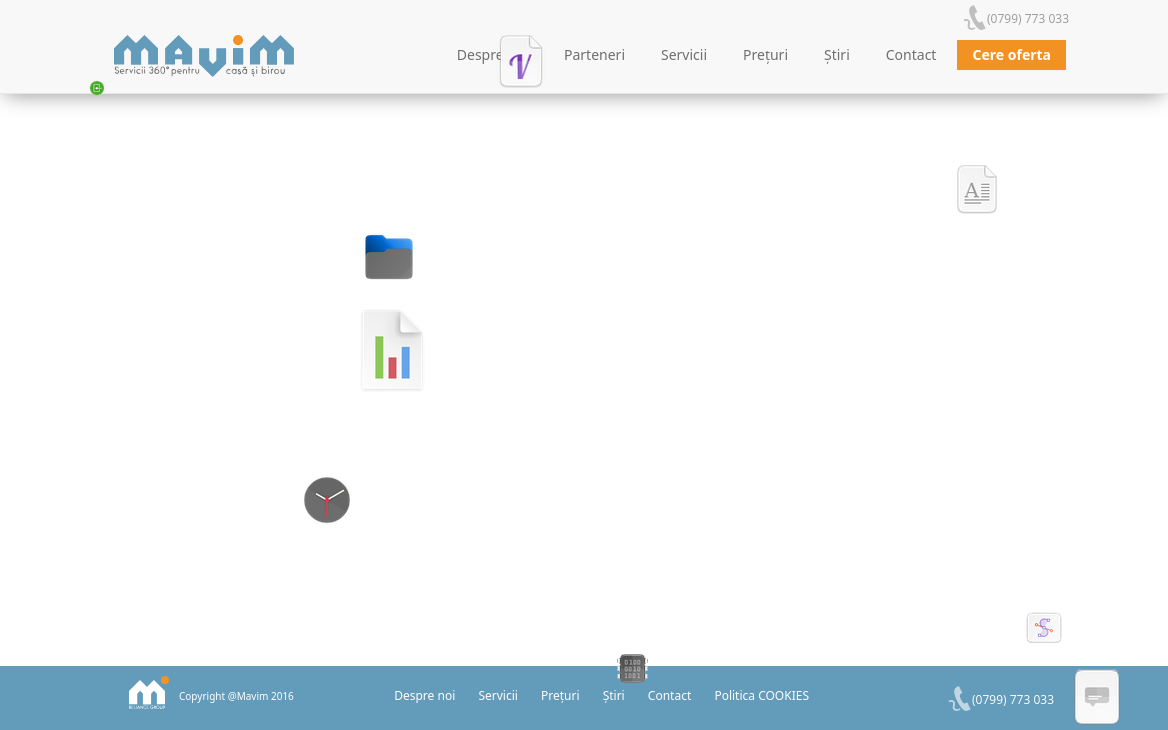 The width and height of the screenshot is (1168, 730). Describe the element at coordinates (1044, 627) in the screenshot. I see `an SVG vector image file` at that location.